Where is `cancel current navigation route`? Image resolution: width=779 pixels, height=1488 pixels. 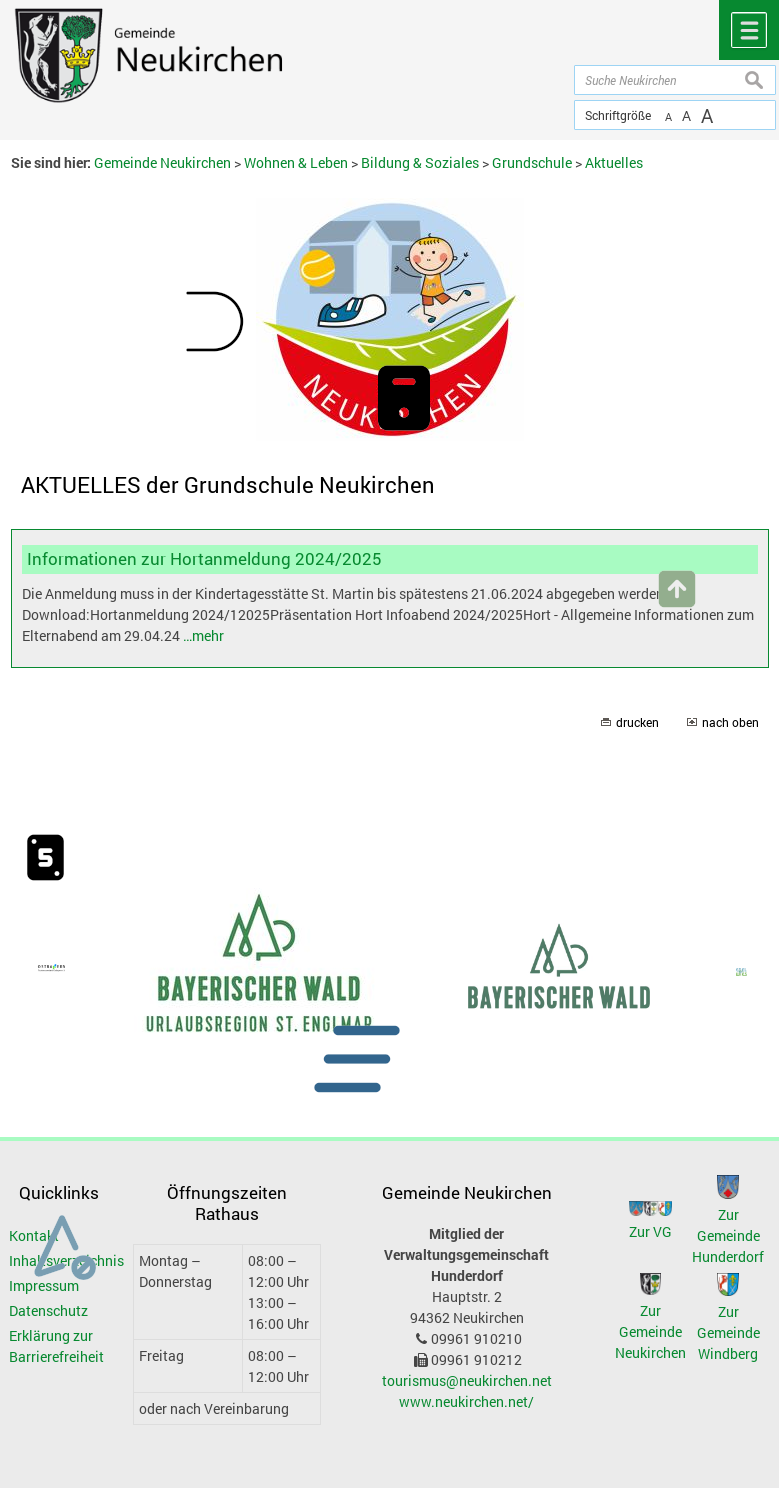
cancel current navigation route is located at coordinates (62, 1246).